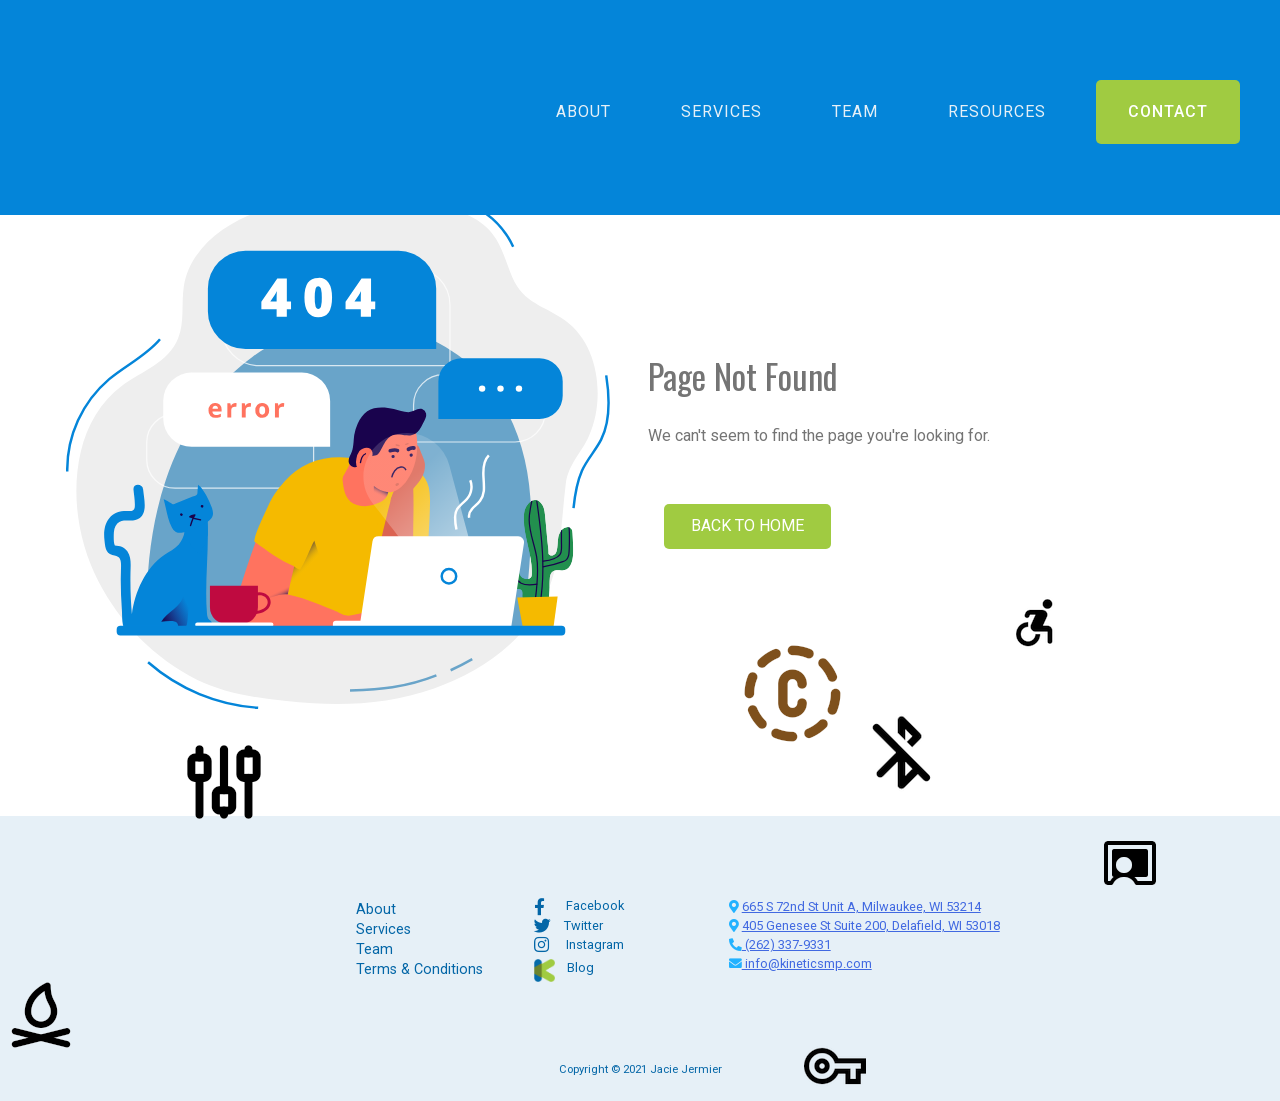  What do you see at coordinates (224, 782) in the screenshot?
I see `view candlestick chart for stock or crypto data` at bounding box center [224, 782].